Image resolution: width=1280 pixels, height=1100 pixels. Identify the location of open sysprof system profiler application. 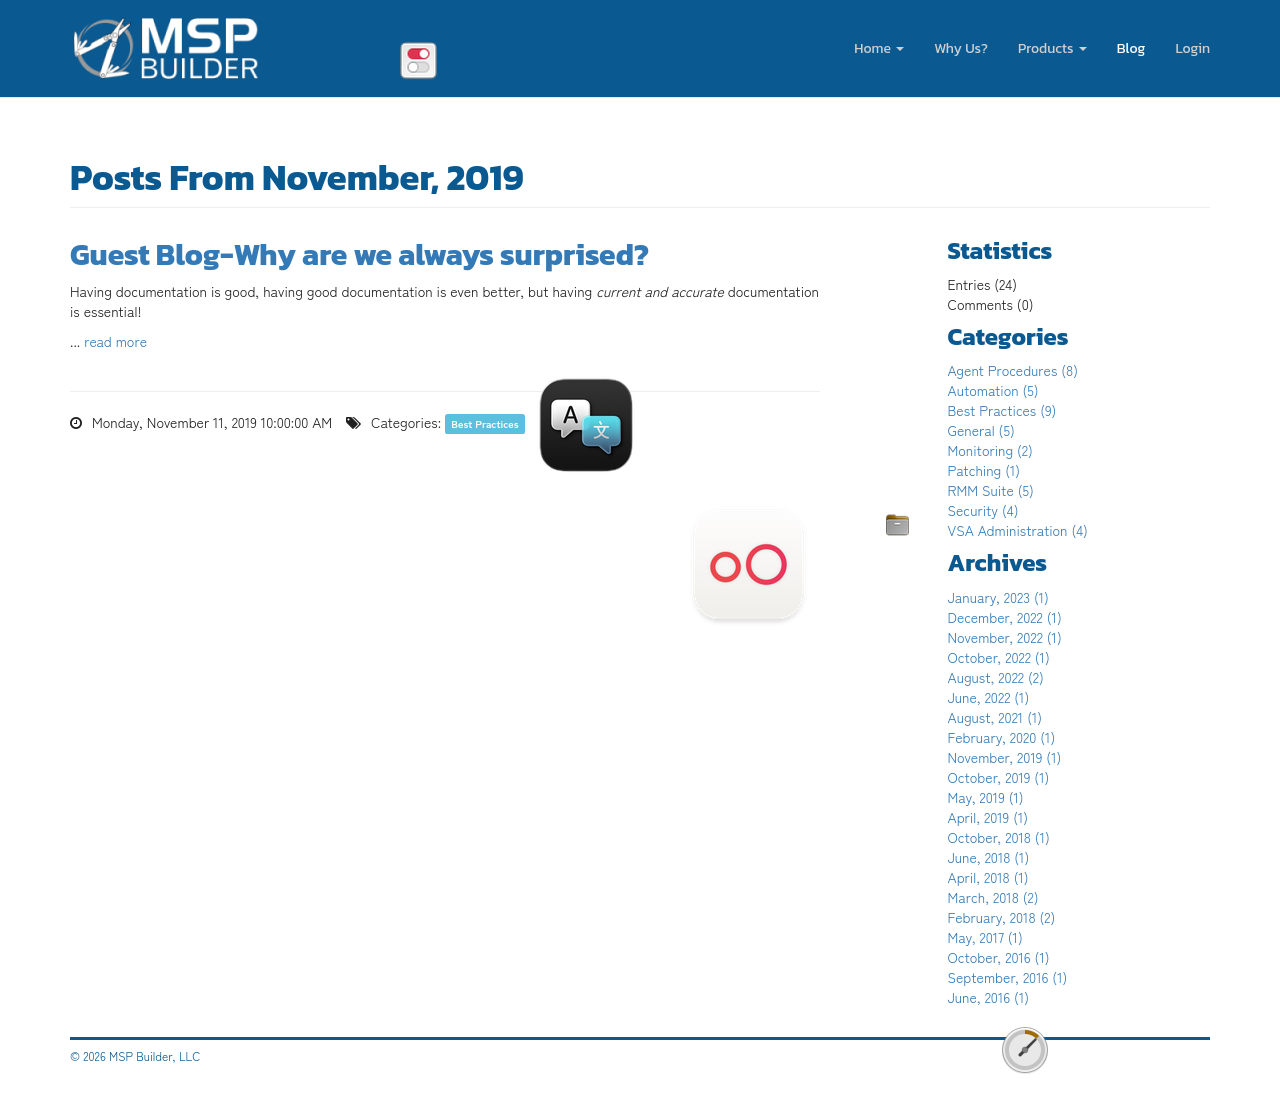
(1025, 1050).